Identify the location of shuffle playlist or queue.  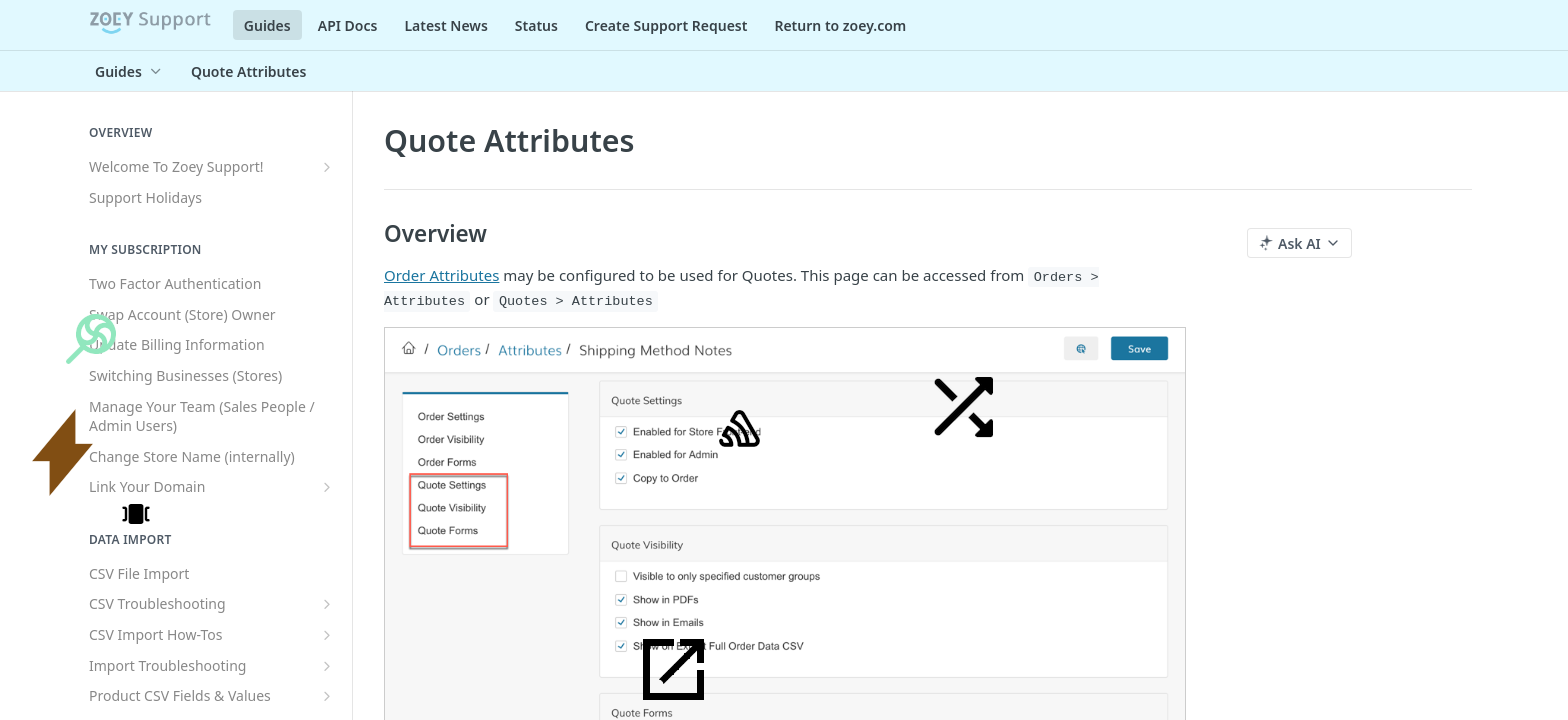
(963, 407).